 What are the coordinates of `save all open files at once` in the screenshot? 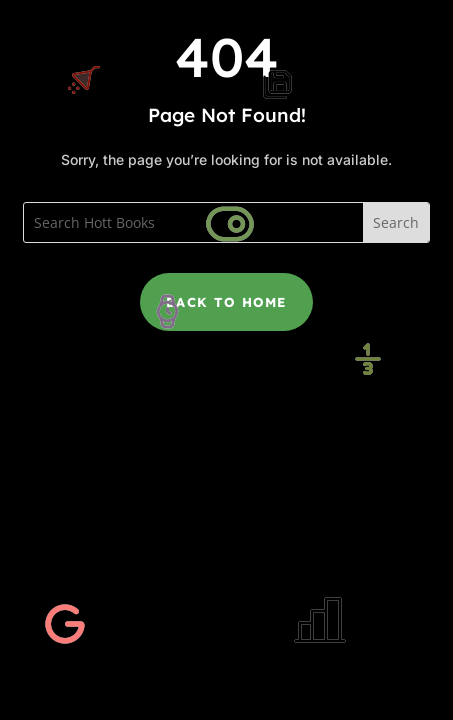 It's located at (277, 84).